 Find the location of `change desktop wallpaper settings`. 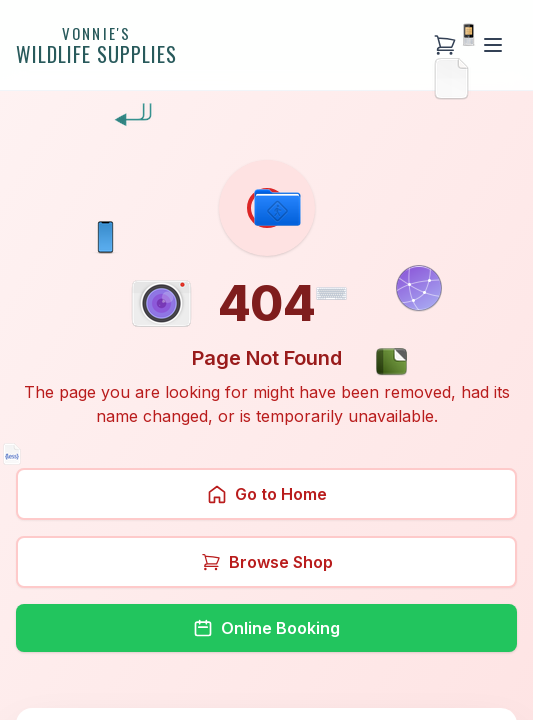

change desktop wallpaper settings is located at coordinates (391, 360).